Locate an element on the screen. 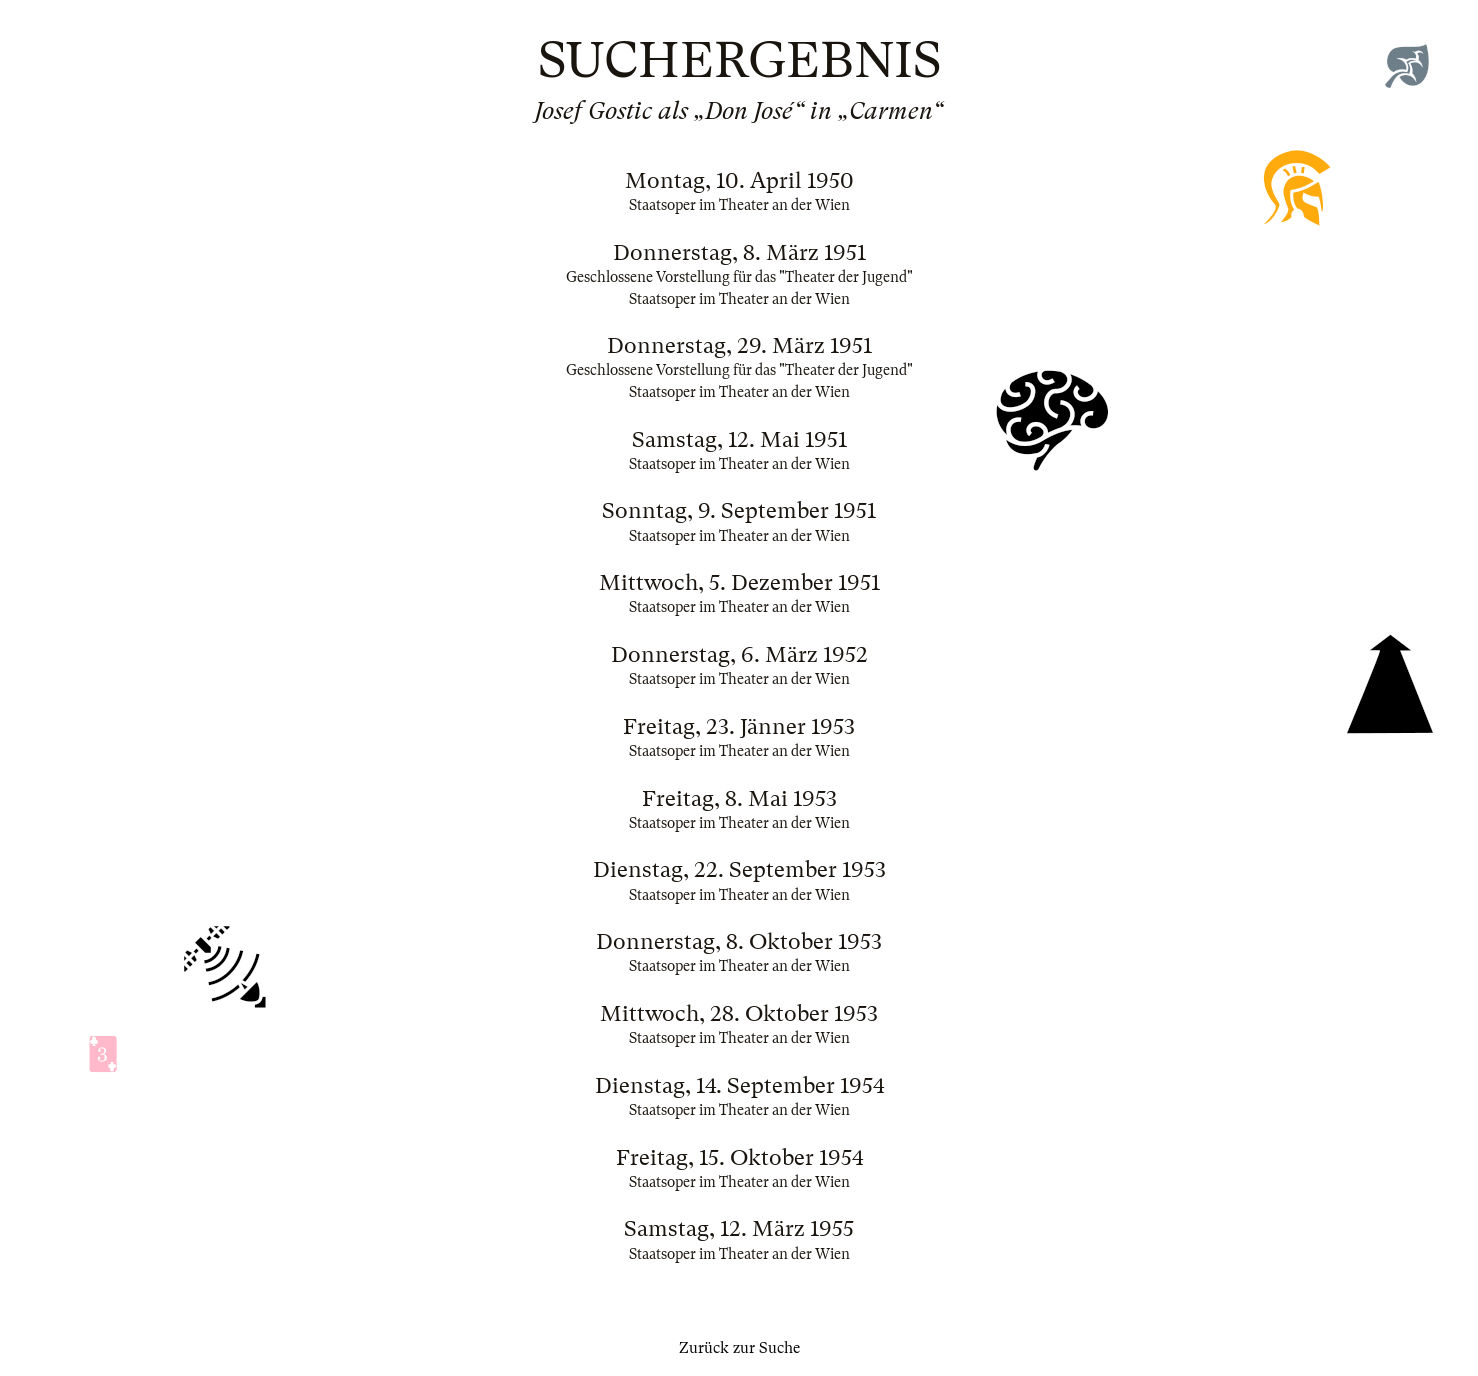  access satellite communication settings is located at coordinates (225, 967).